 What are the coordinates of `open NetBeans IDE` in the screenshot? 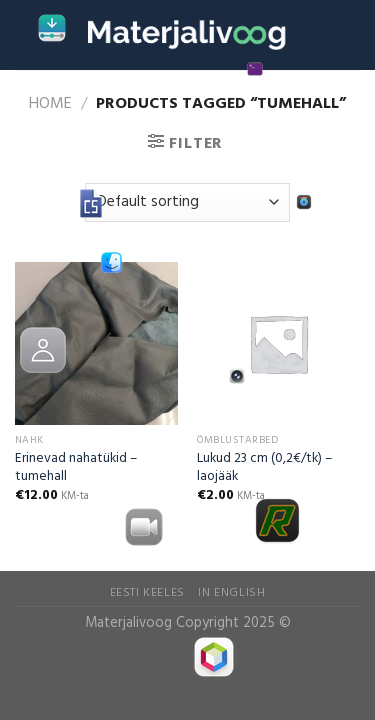 It's located at (214, 657).